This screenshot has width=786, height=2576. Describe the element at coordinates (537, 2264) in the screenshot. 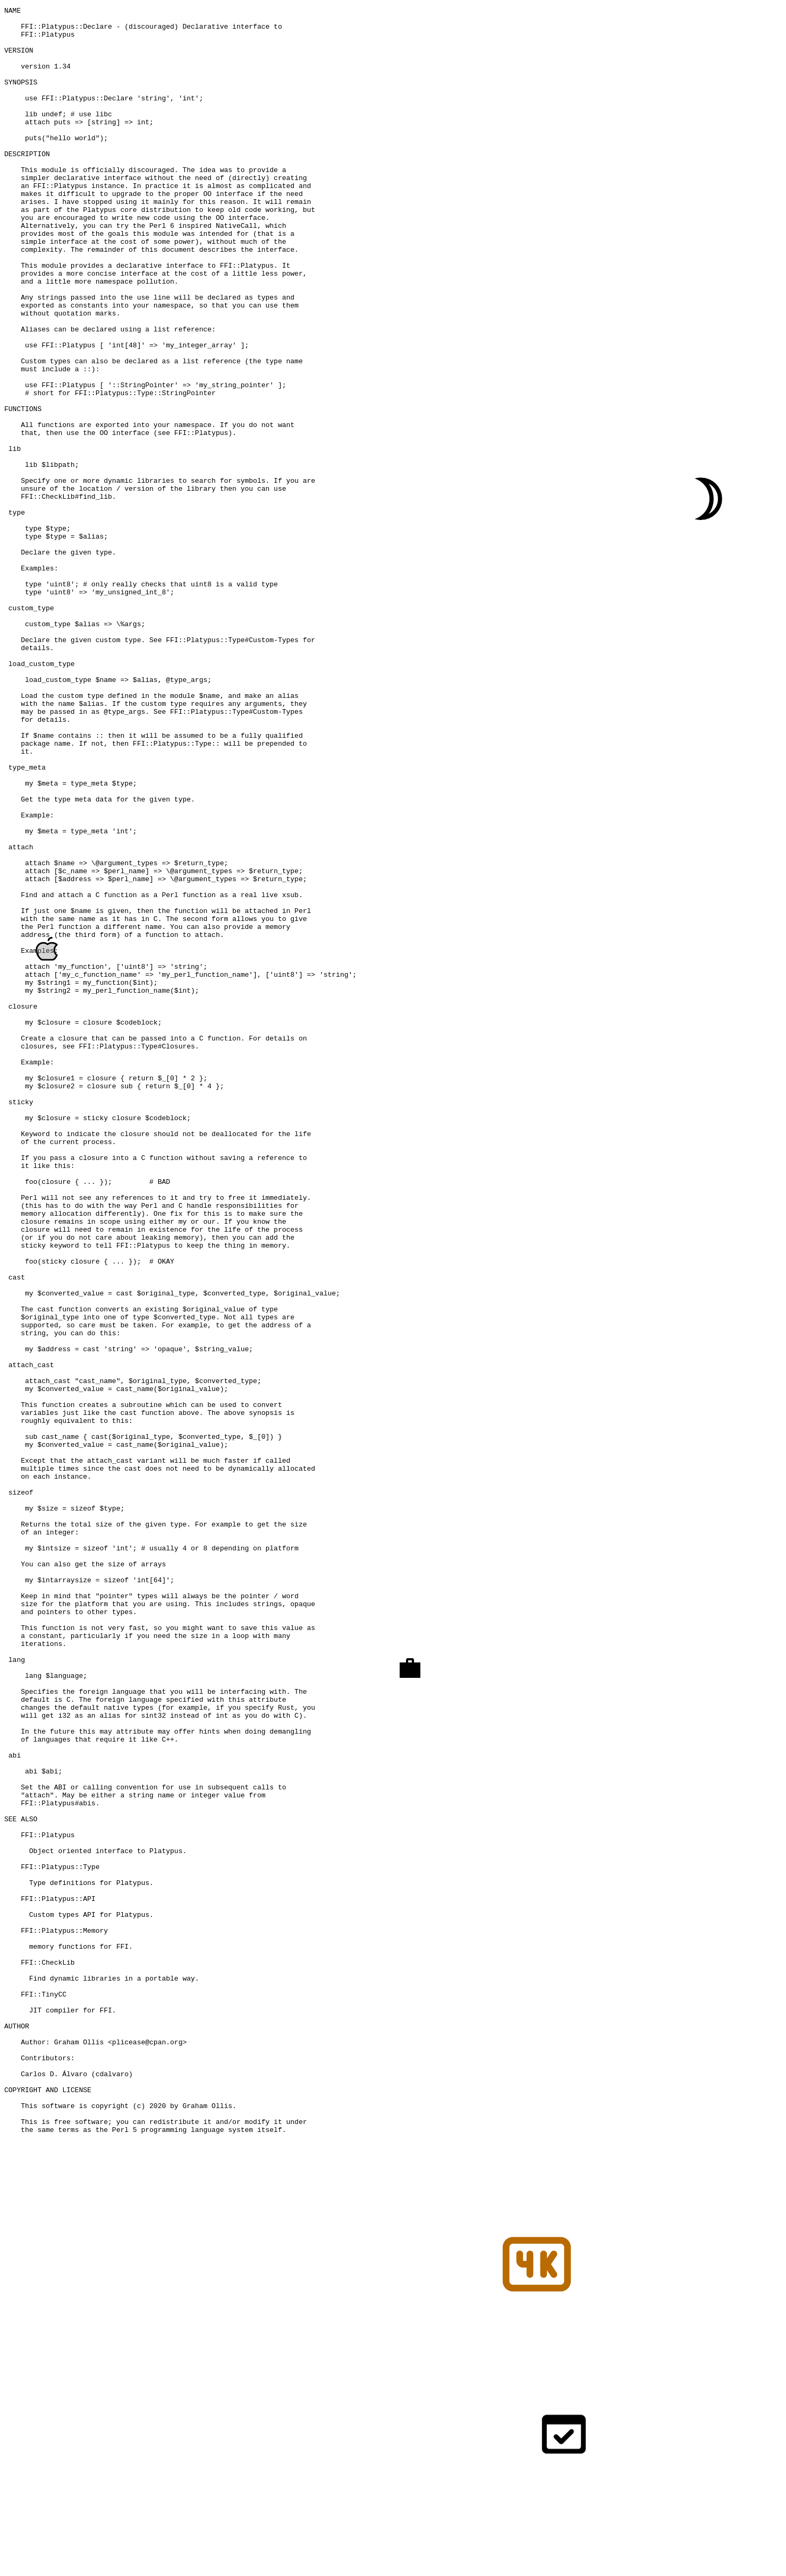

I see `indicates 4K resolution video quality` at that location.